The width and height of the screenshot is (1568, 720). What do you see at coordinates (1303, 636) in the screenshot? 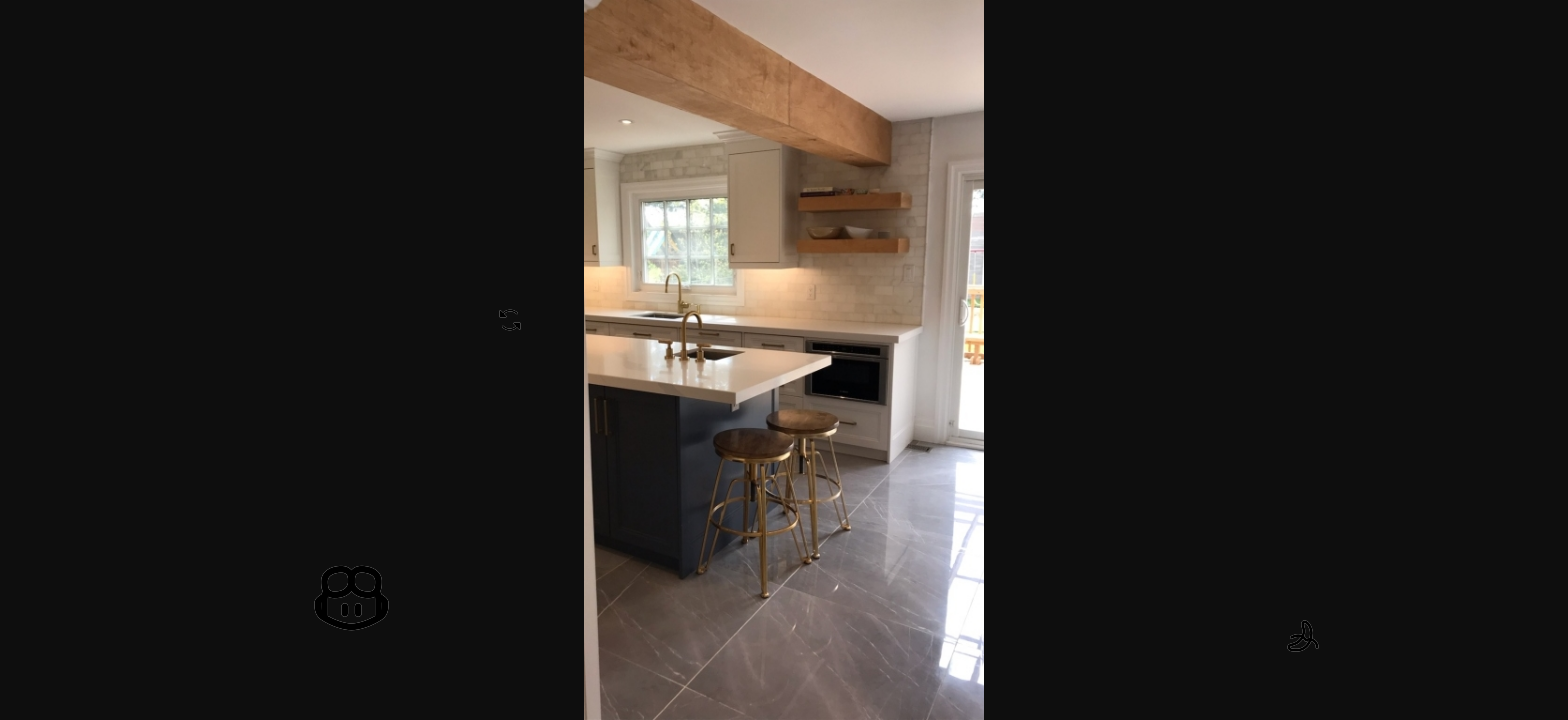
I see `food or fruit category indicator` at bounding box center [1303, 636].